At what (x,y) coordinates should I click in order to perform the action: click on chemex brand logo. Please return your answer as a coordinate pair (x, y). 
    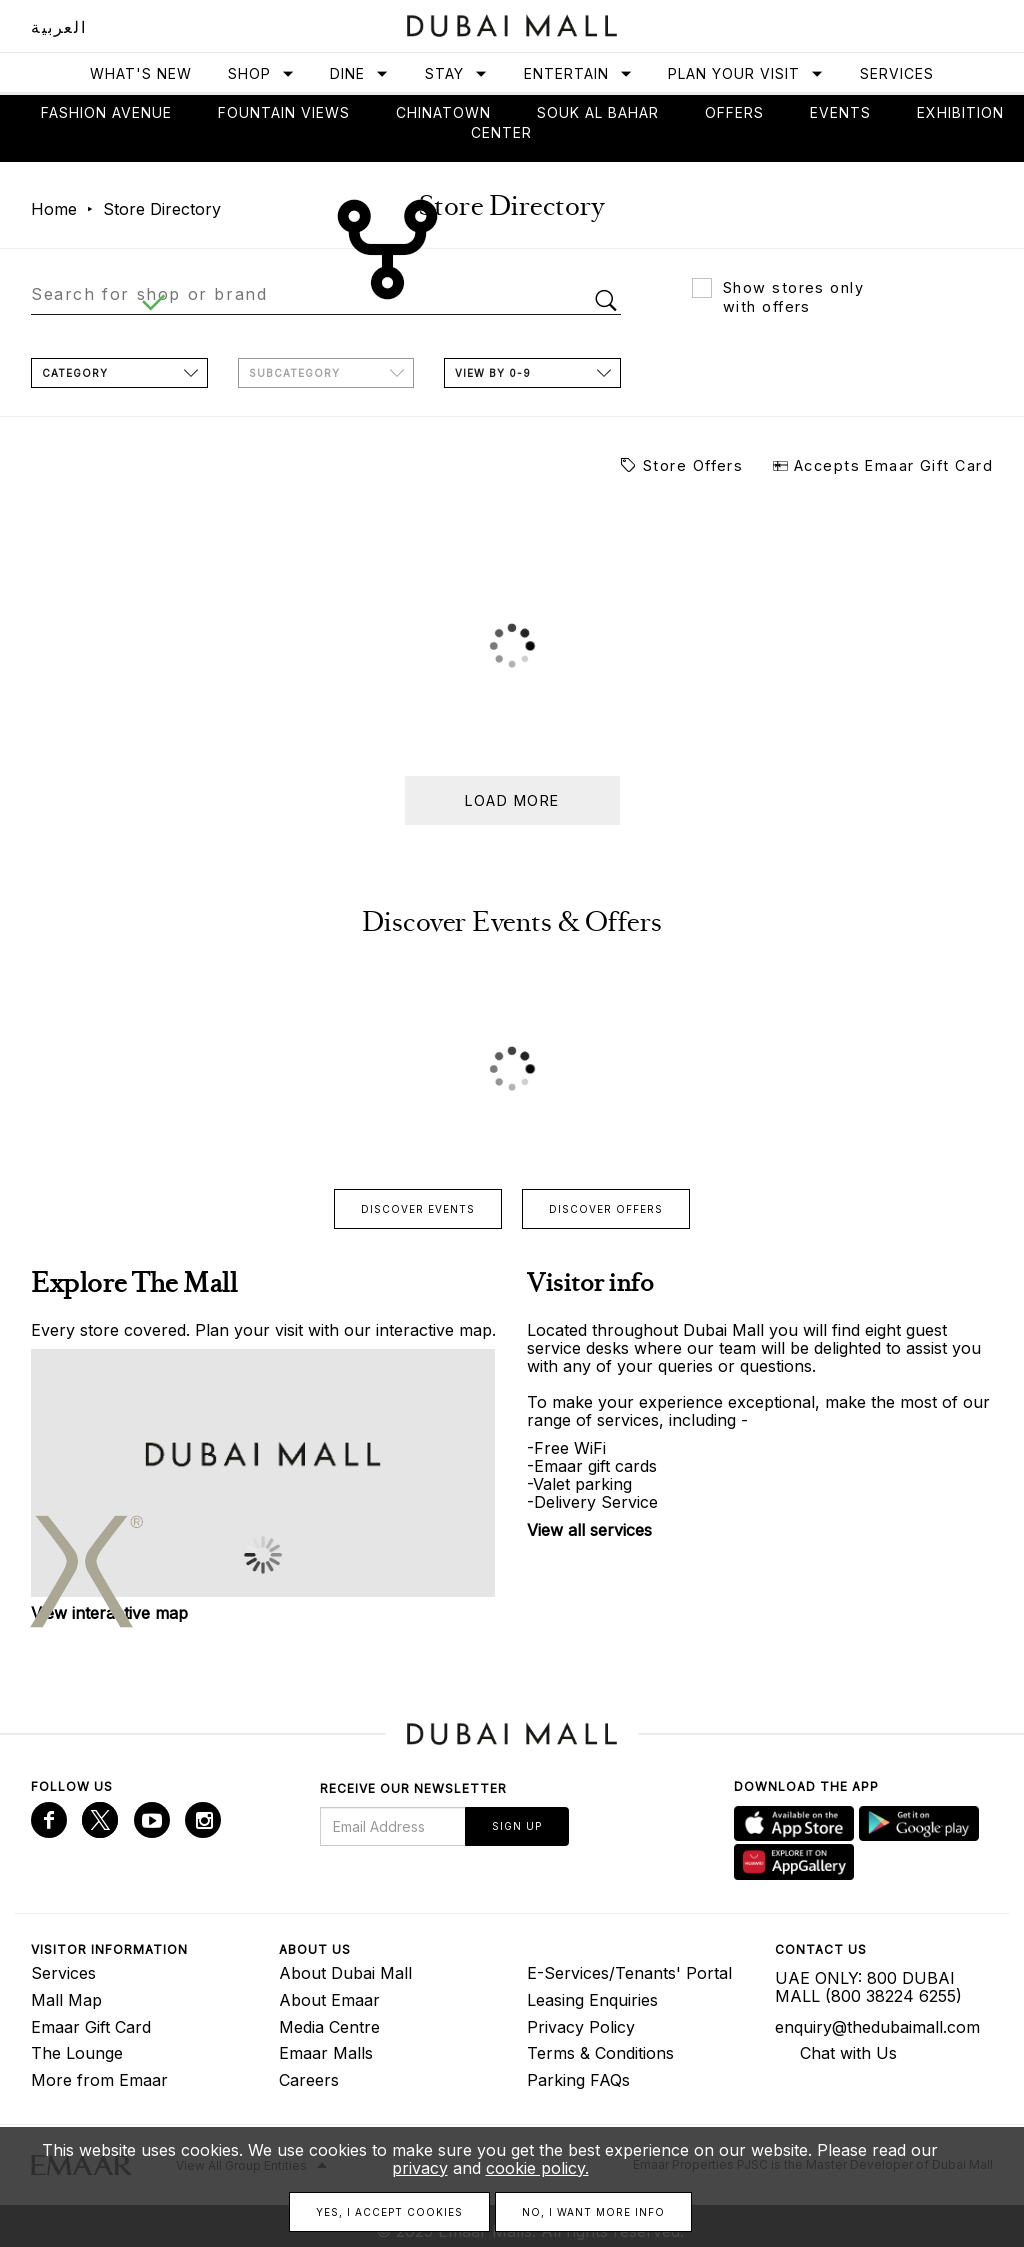
    Looking at the image, I should click on (86, 1571).